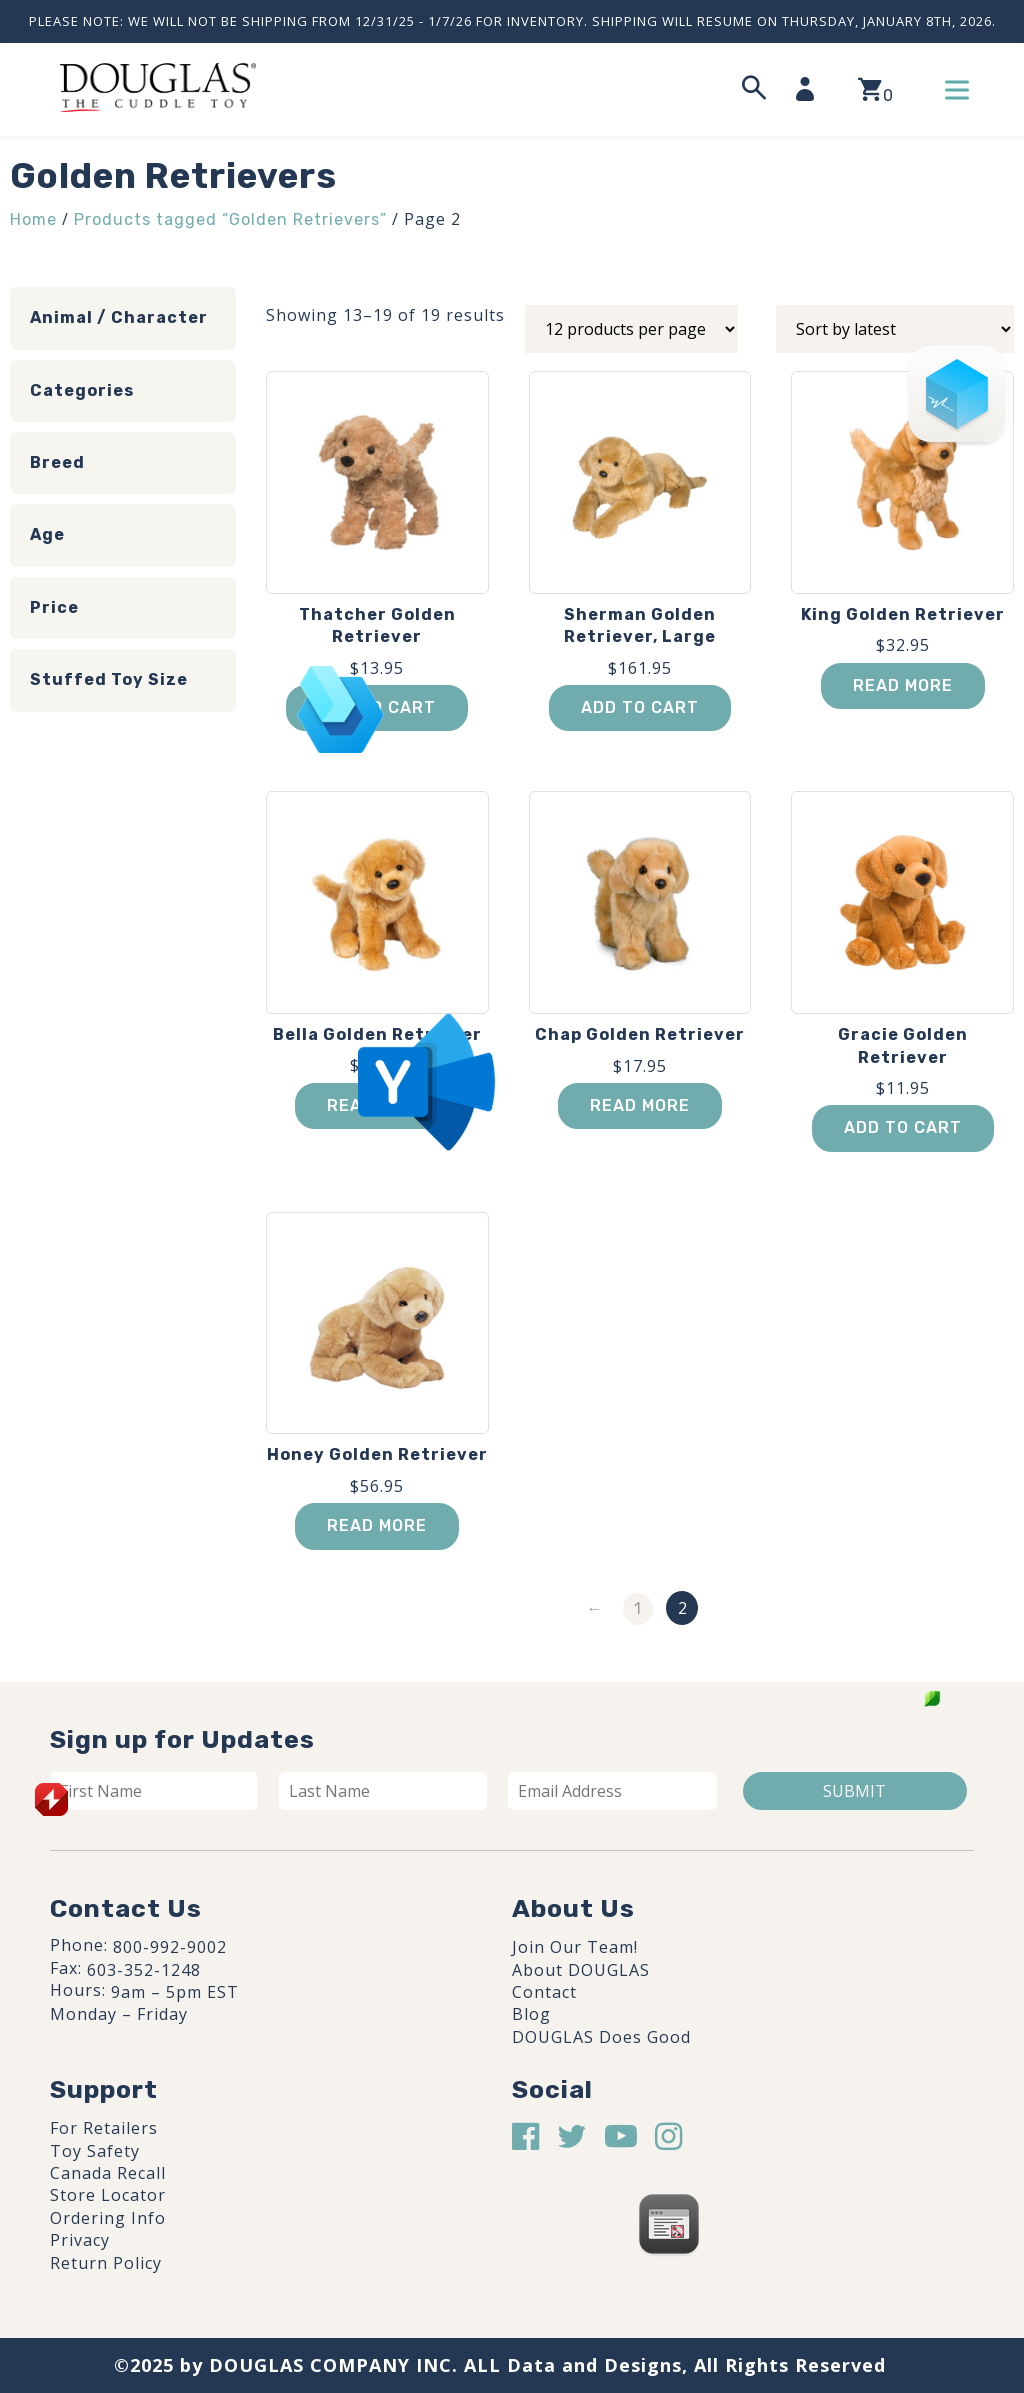 Image resolution: width=1024 pixels, height=2393 pixels. Describe the element at coordinates (428, 1082) in the screenshot. I see `open yammer enterprise social network` at that location.